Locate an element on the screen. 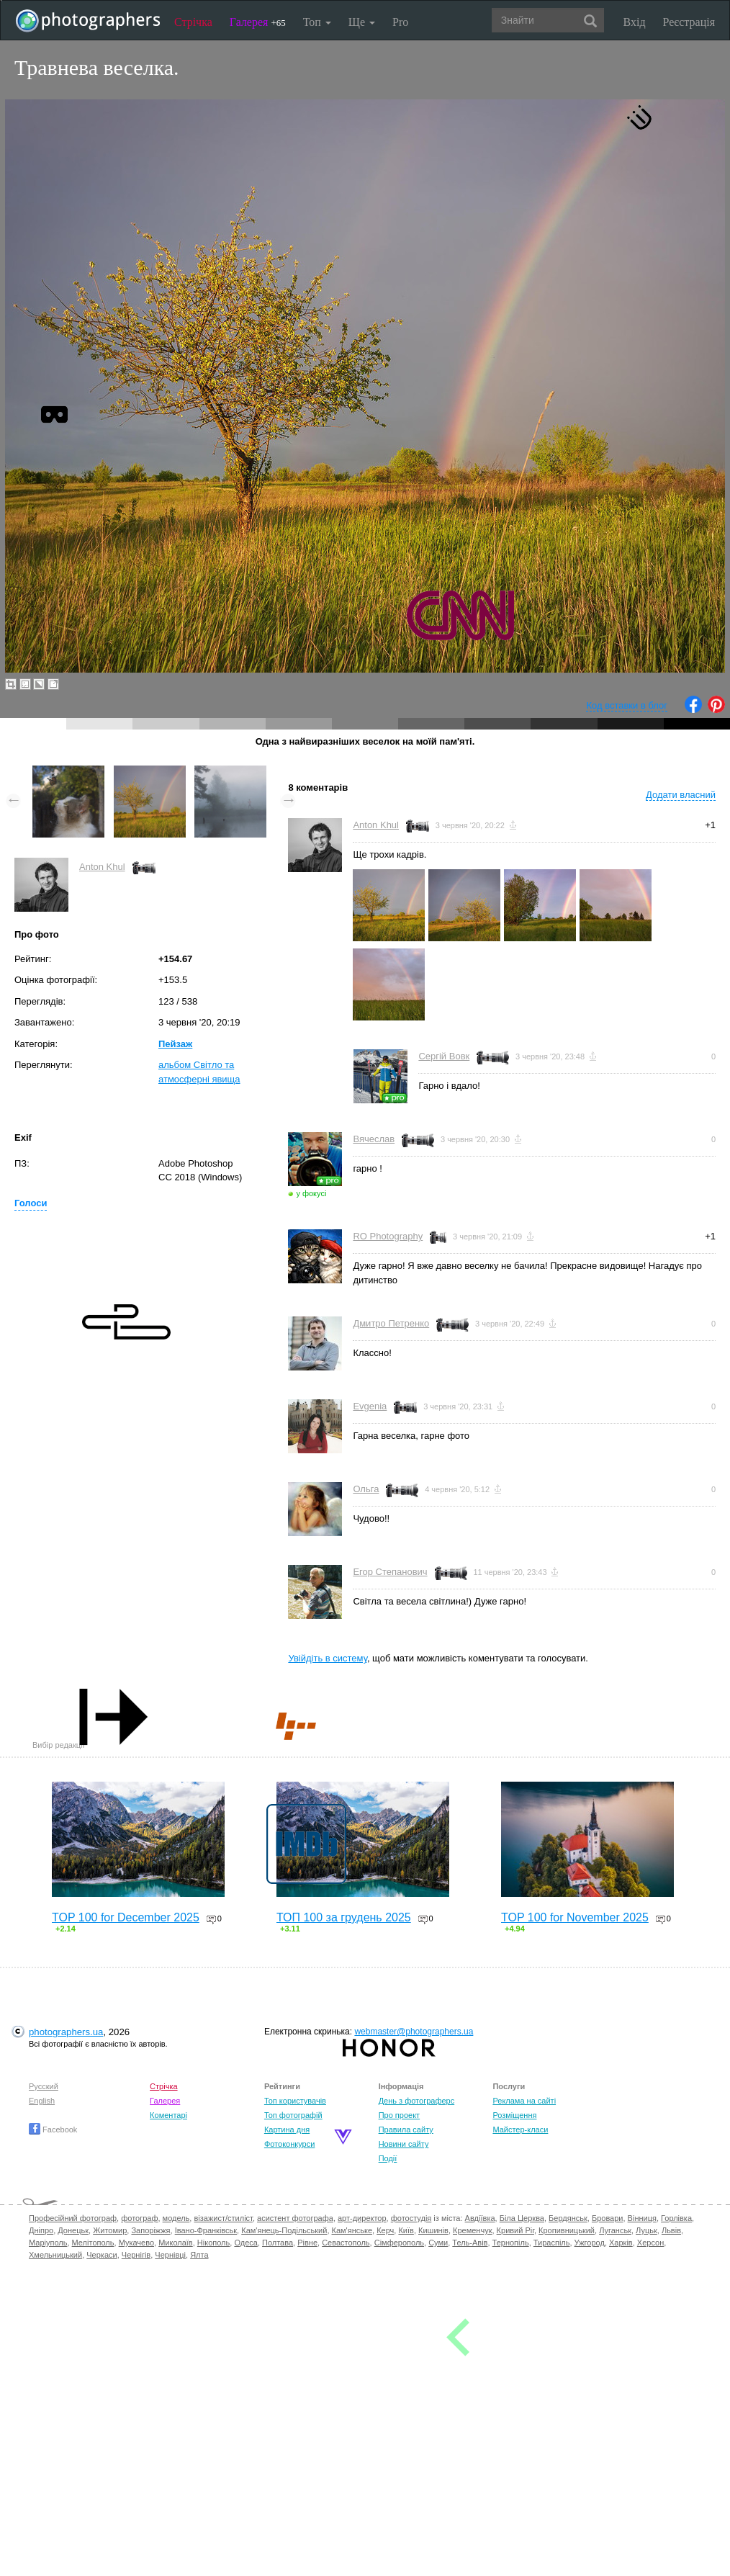 This screenshot has width=730, height=2576. Vue.js framework logo is located at coordinates (343, 2137).